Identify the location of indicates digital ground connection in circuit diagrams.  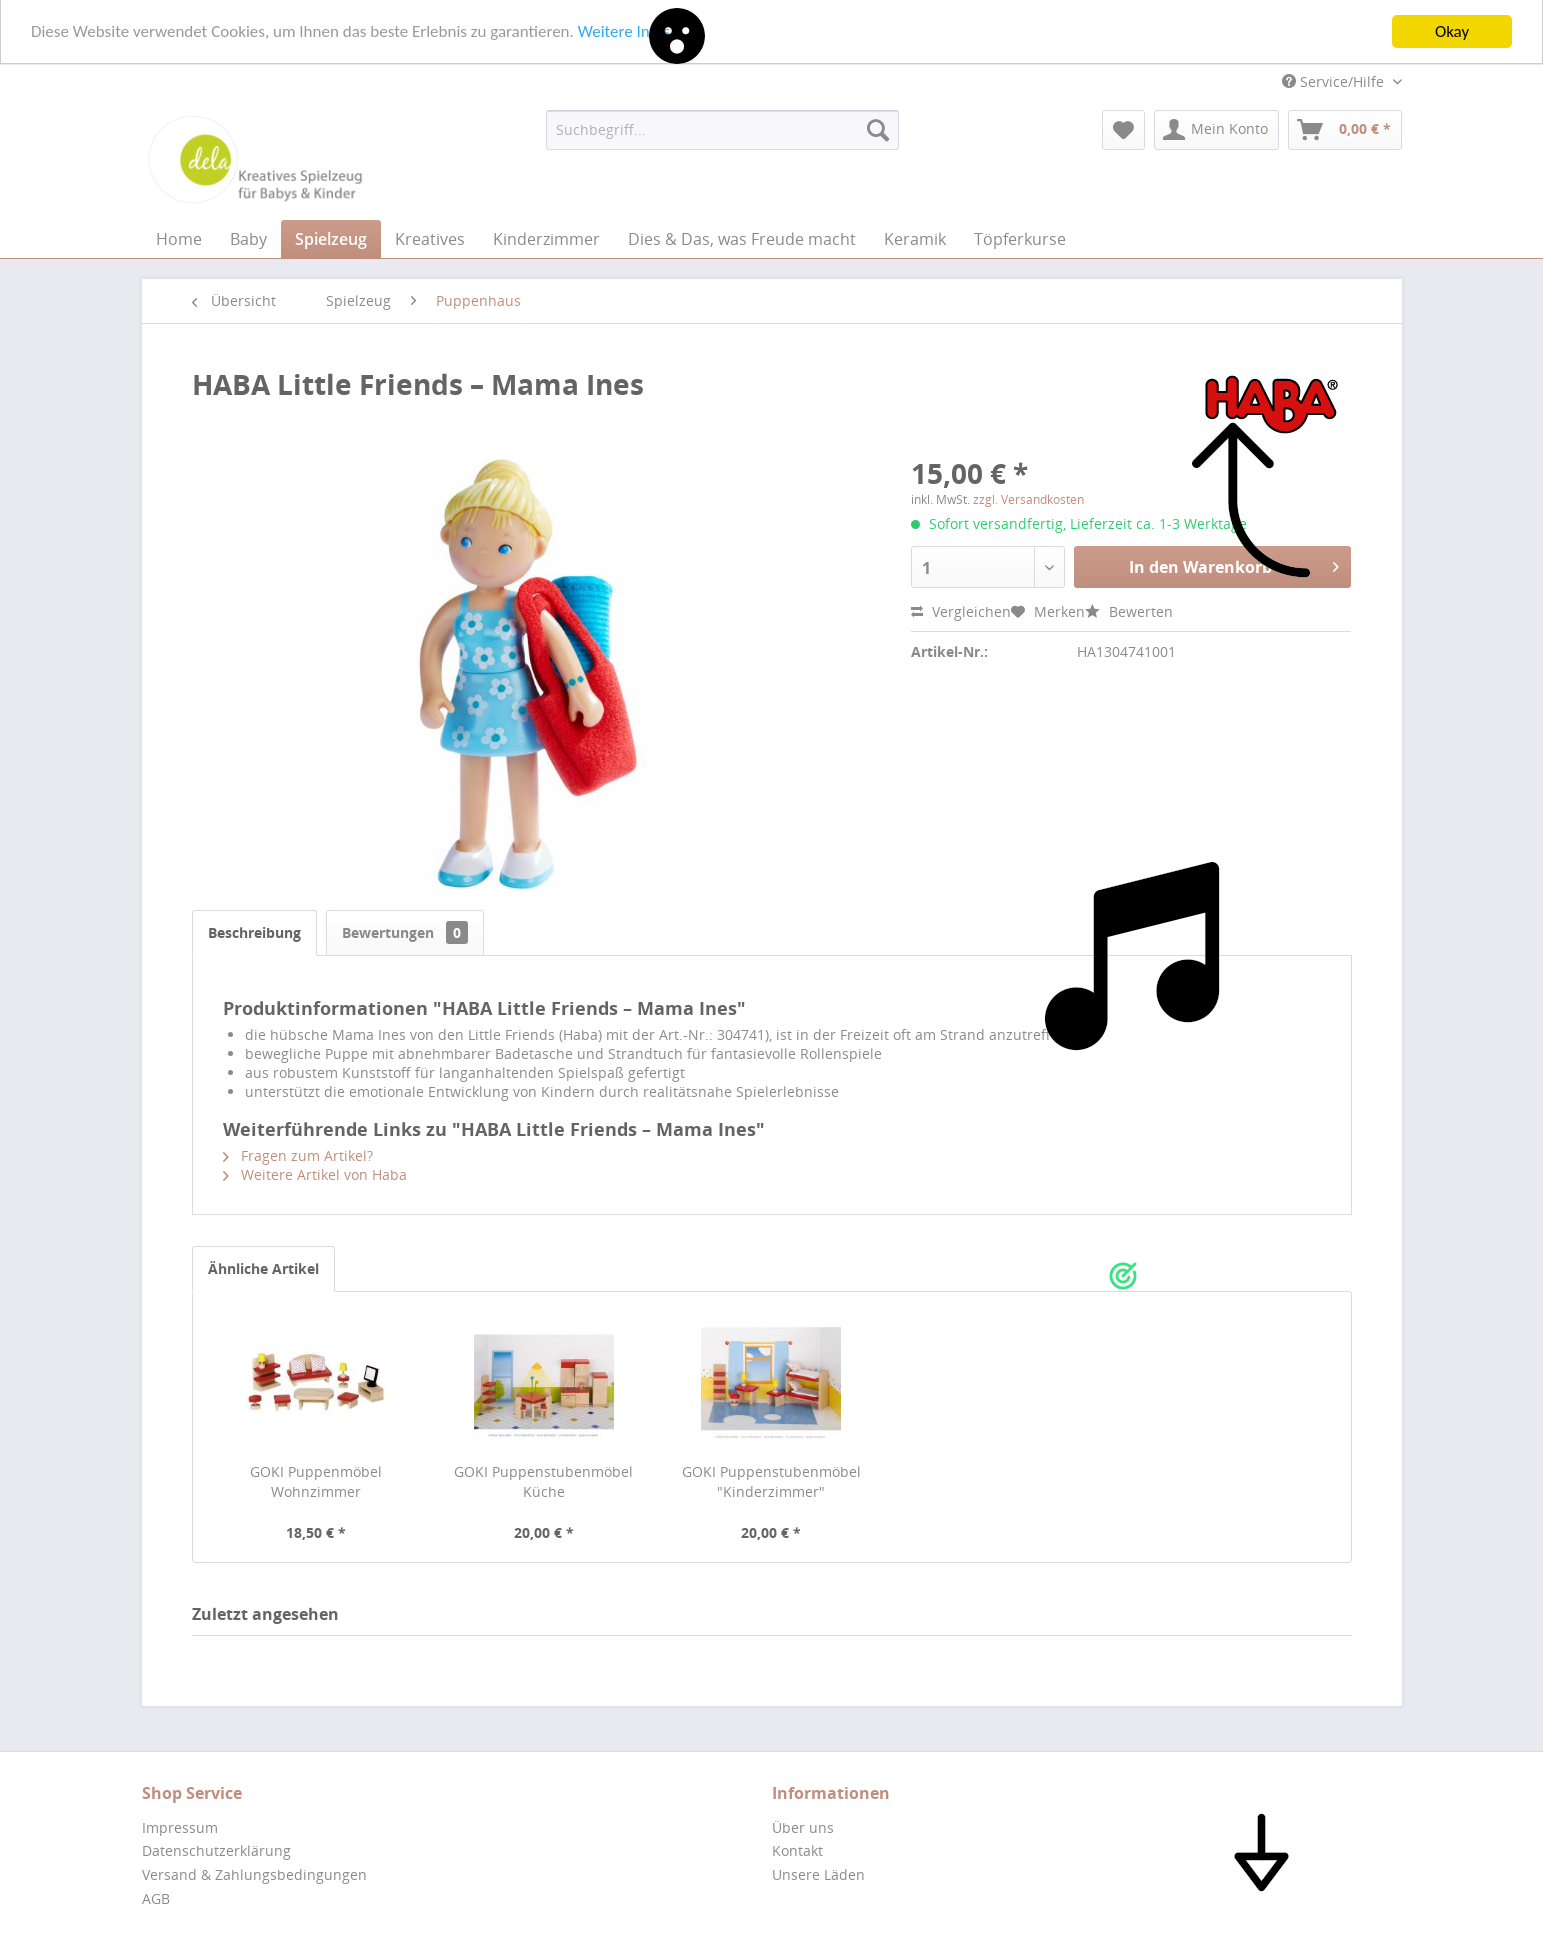
(1261, 1852).